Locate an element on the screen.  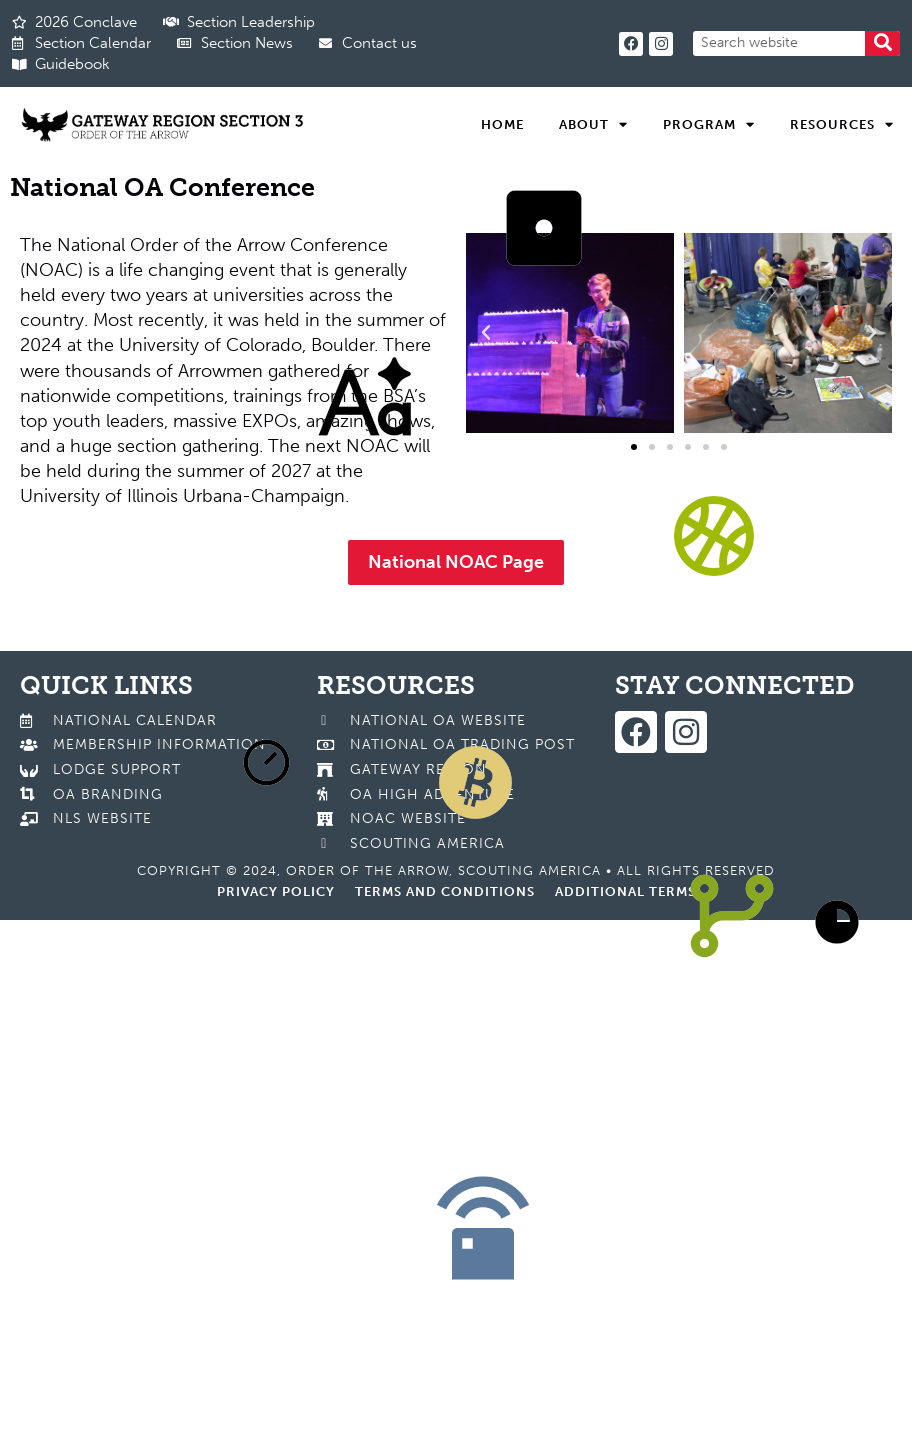
access sports scores and updates is located at coordinates (714, 536).